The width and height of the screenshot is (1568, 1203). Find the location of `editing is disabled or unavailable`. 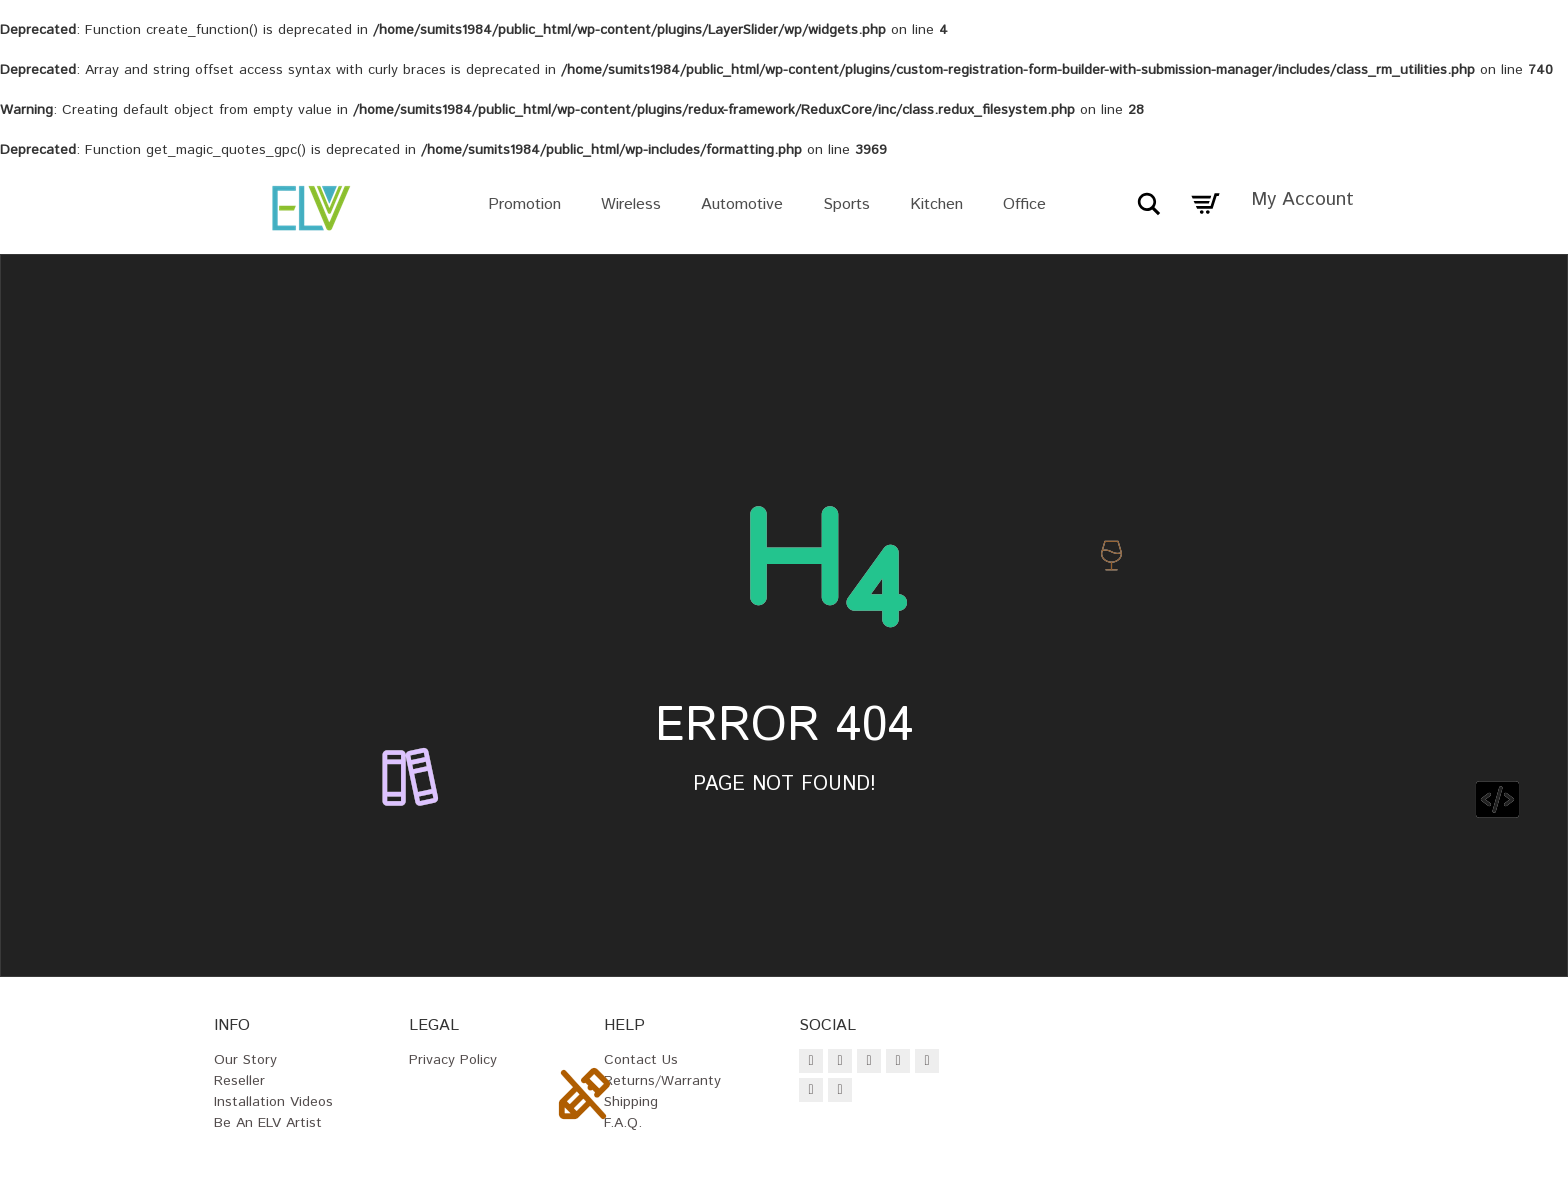

editing is disabled or unavailable is located at coordinates (583, 1094).